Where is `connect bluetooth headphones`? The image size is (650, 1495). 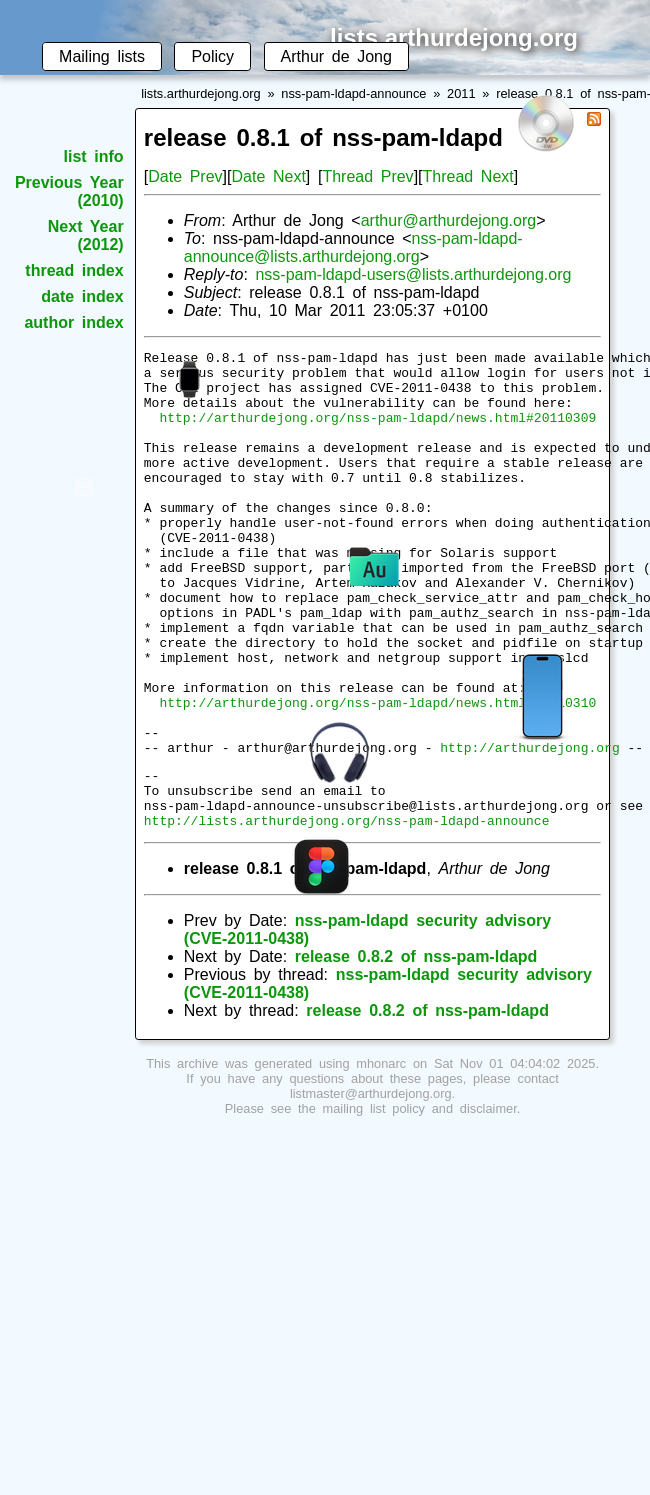 connect bluetooth headphones is located at coordinates (339, 753).